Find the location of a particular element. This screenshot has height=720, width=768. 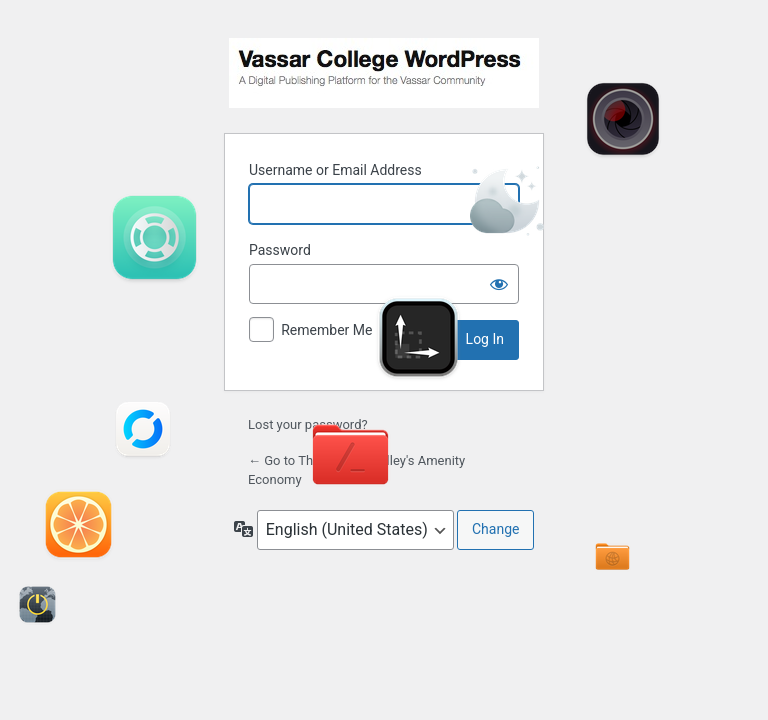

indicates partly cloudy conditions at night is located at coordinates (507, 201).